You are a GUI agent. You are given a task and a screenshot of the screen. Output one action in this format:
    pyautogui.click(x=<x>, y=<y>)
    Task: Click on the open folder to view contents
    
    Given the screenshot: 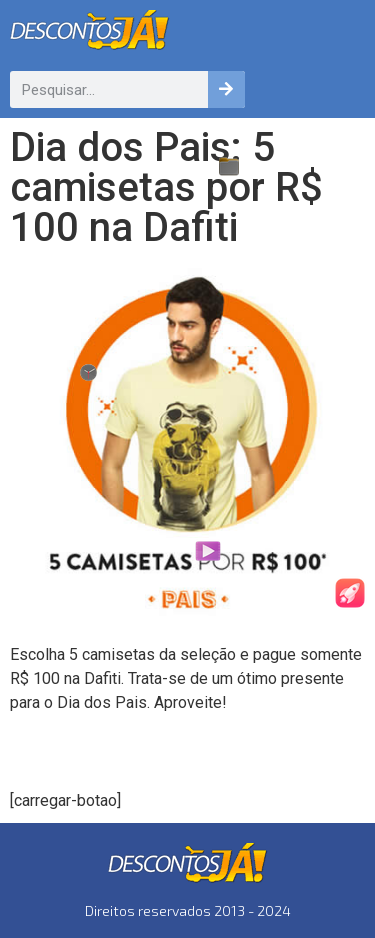 What is the action you would take?
    pyautogui.click(x=229, y=166)
    